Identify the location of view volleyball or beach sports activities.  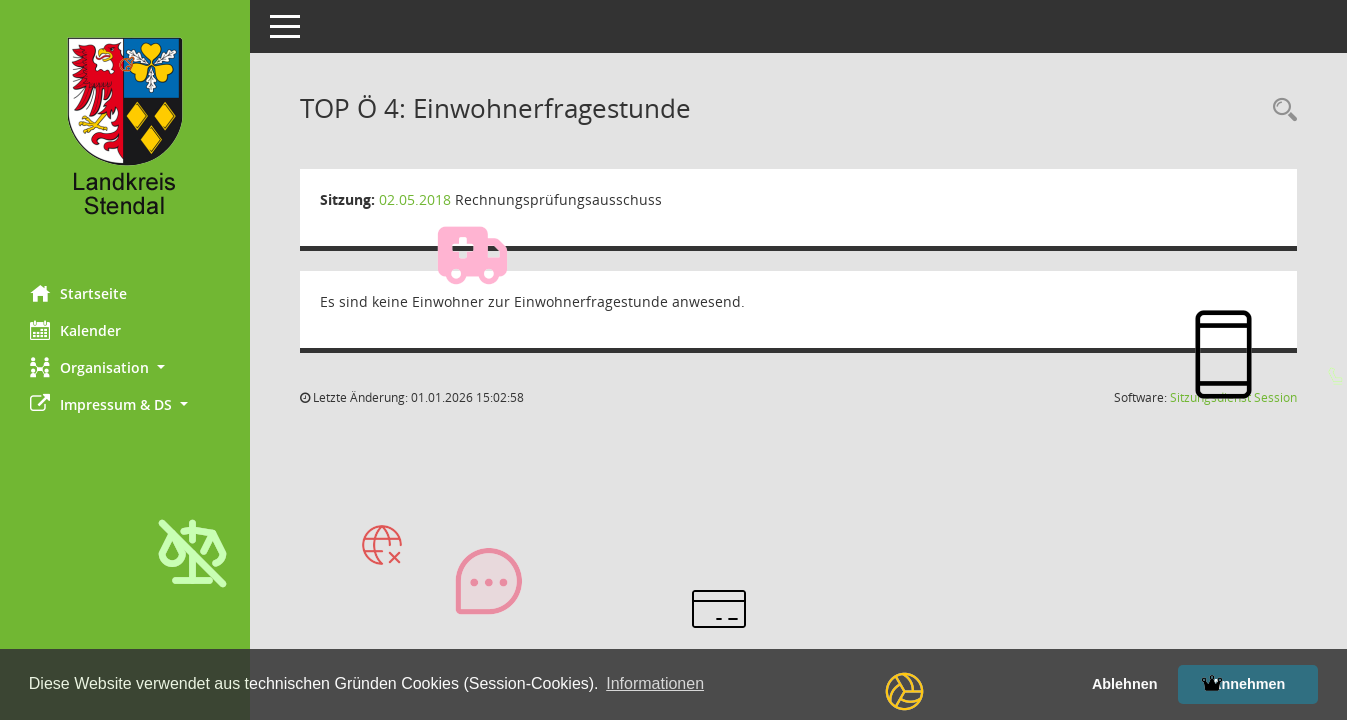
(904, 691).